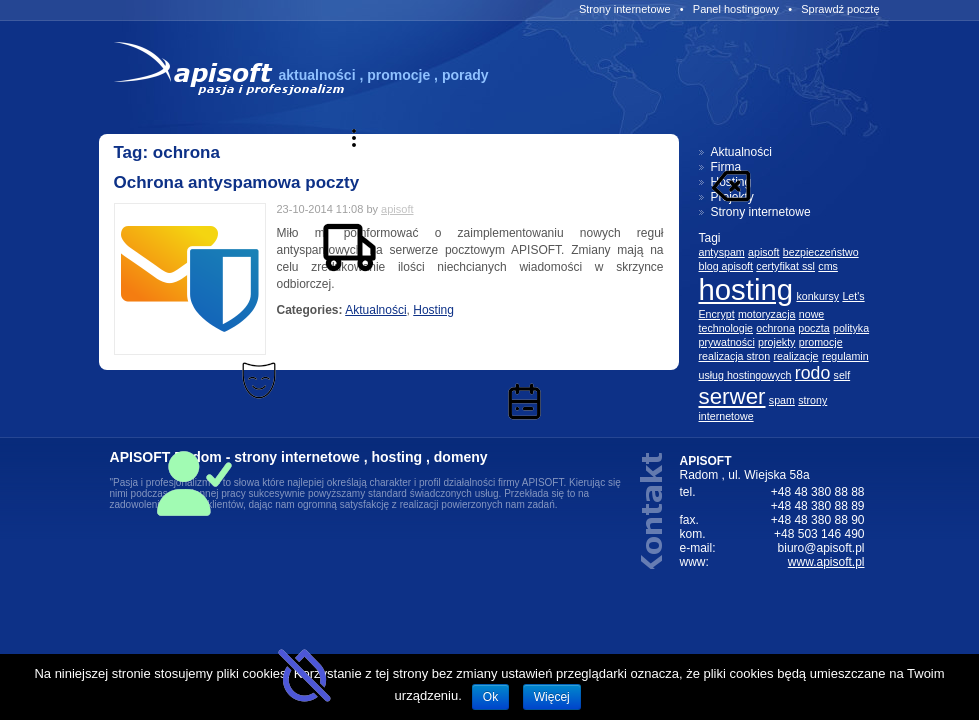 This screenshot has width=979, height=720. I want to click on toggle theater or entertainment mode, so click(259, 379).